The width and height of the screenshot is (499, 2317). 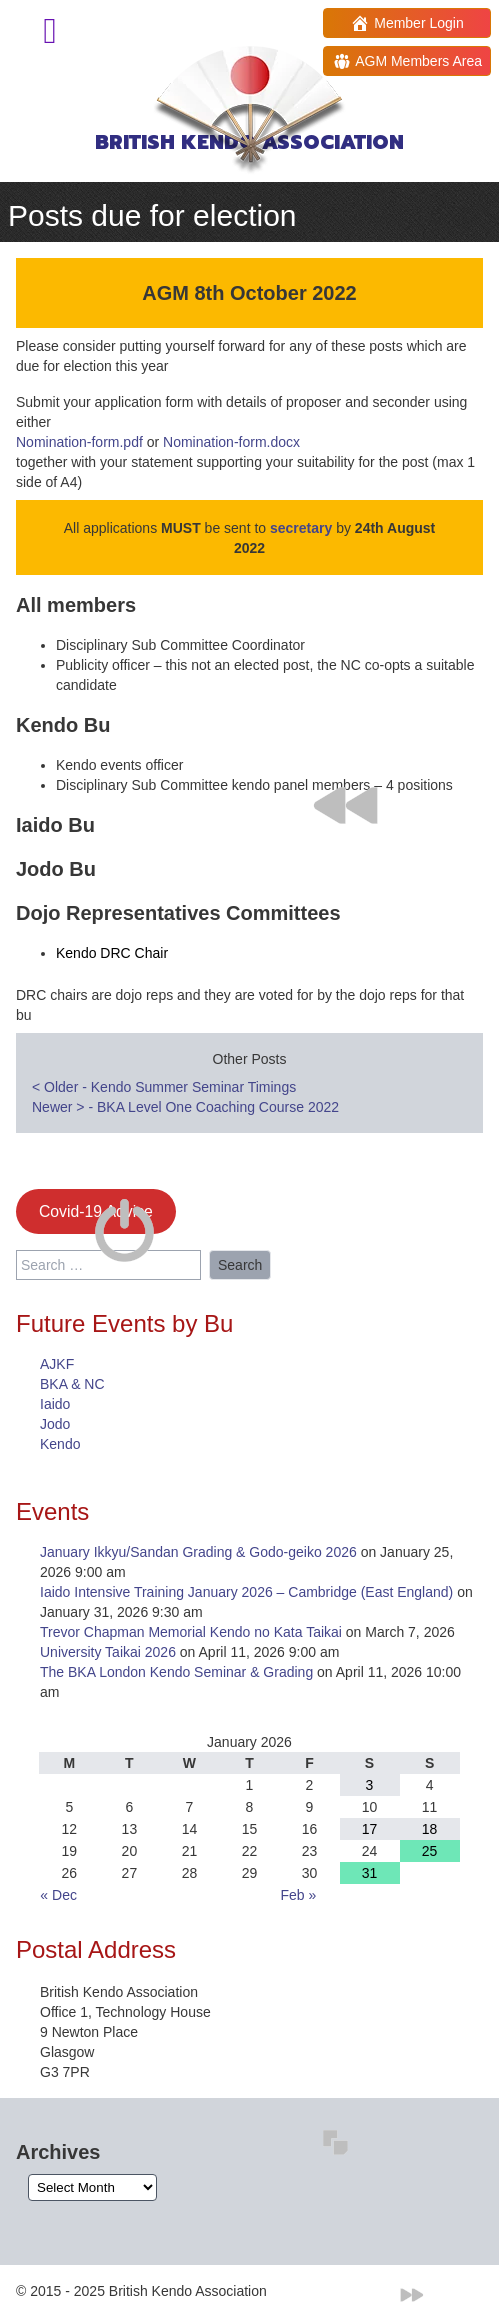 I want to click on fast forward media playback, so click(x=412, y=2295).